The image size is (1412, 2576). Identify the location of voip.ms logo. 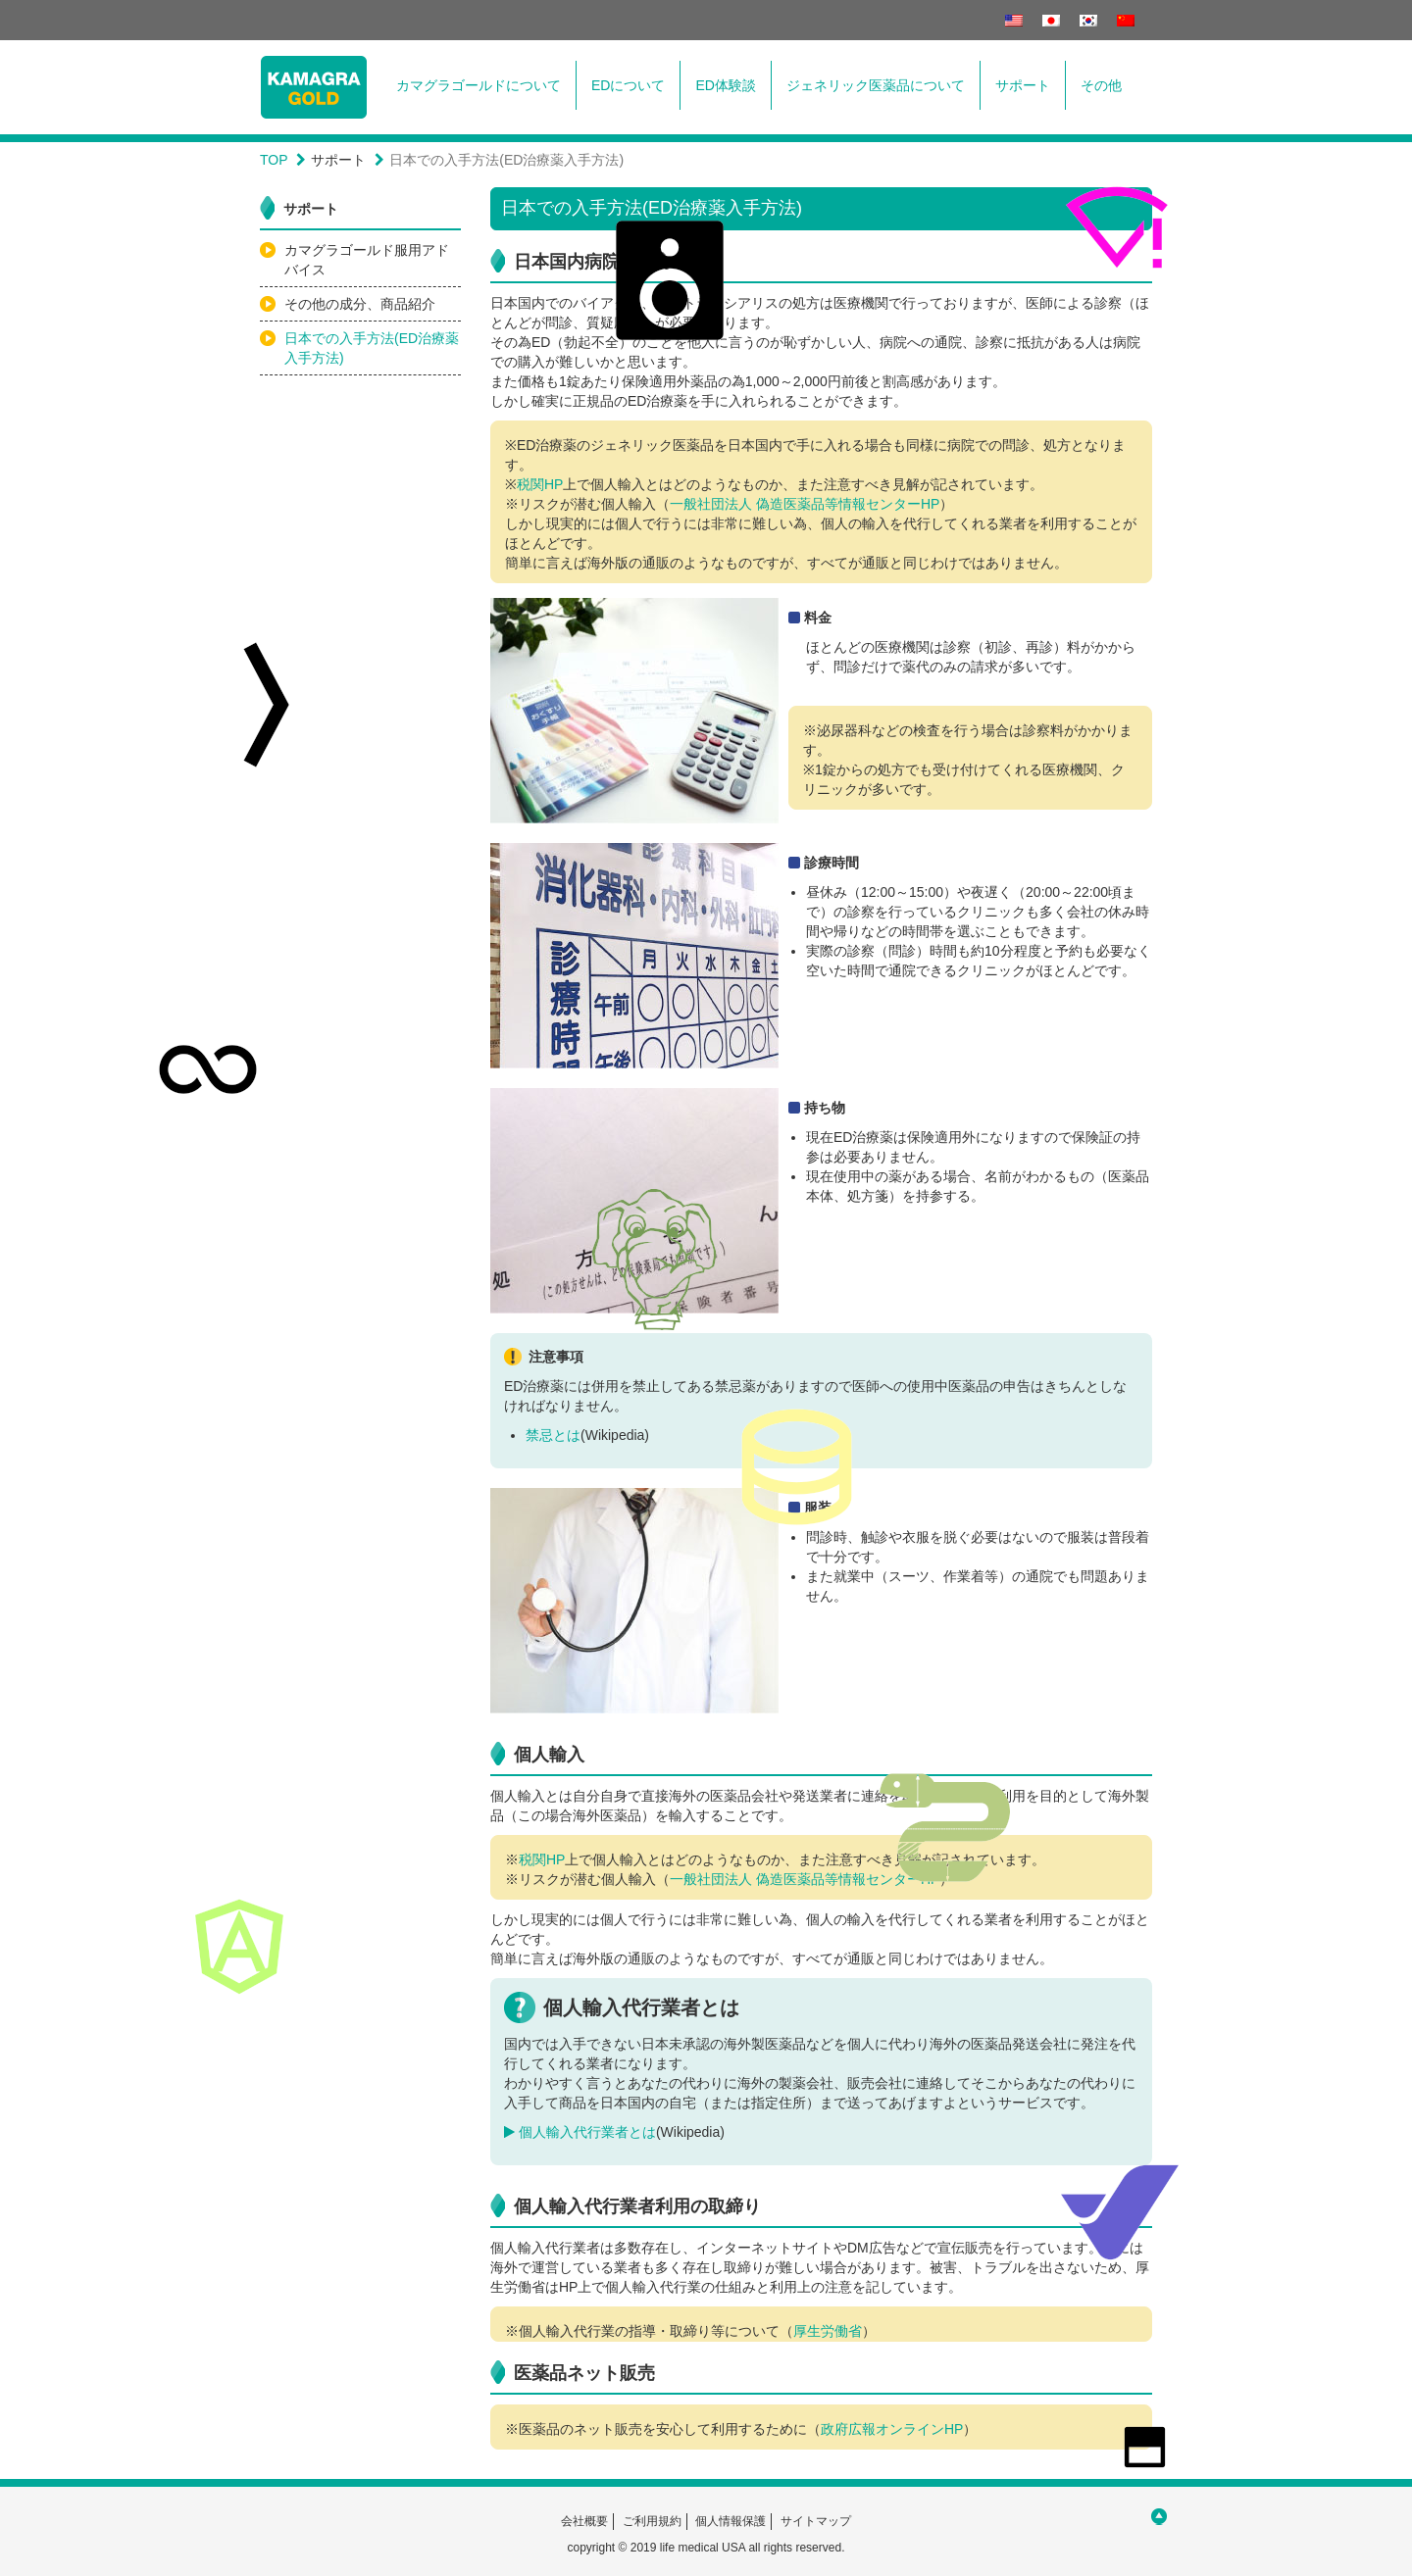
(1120, 2212).